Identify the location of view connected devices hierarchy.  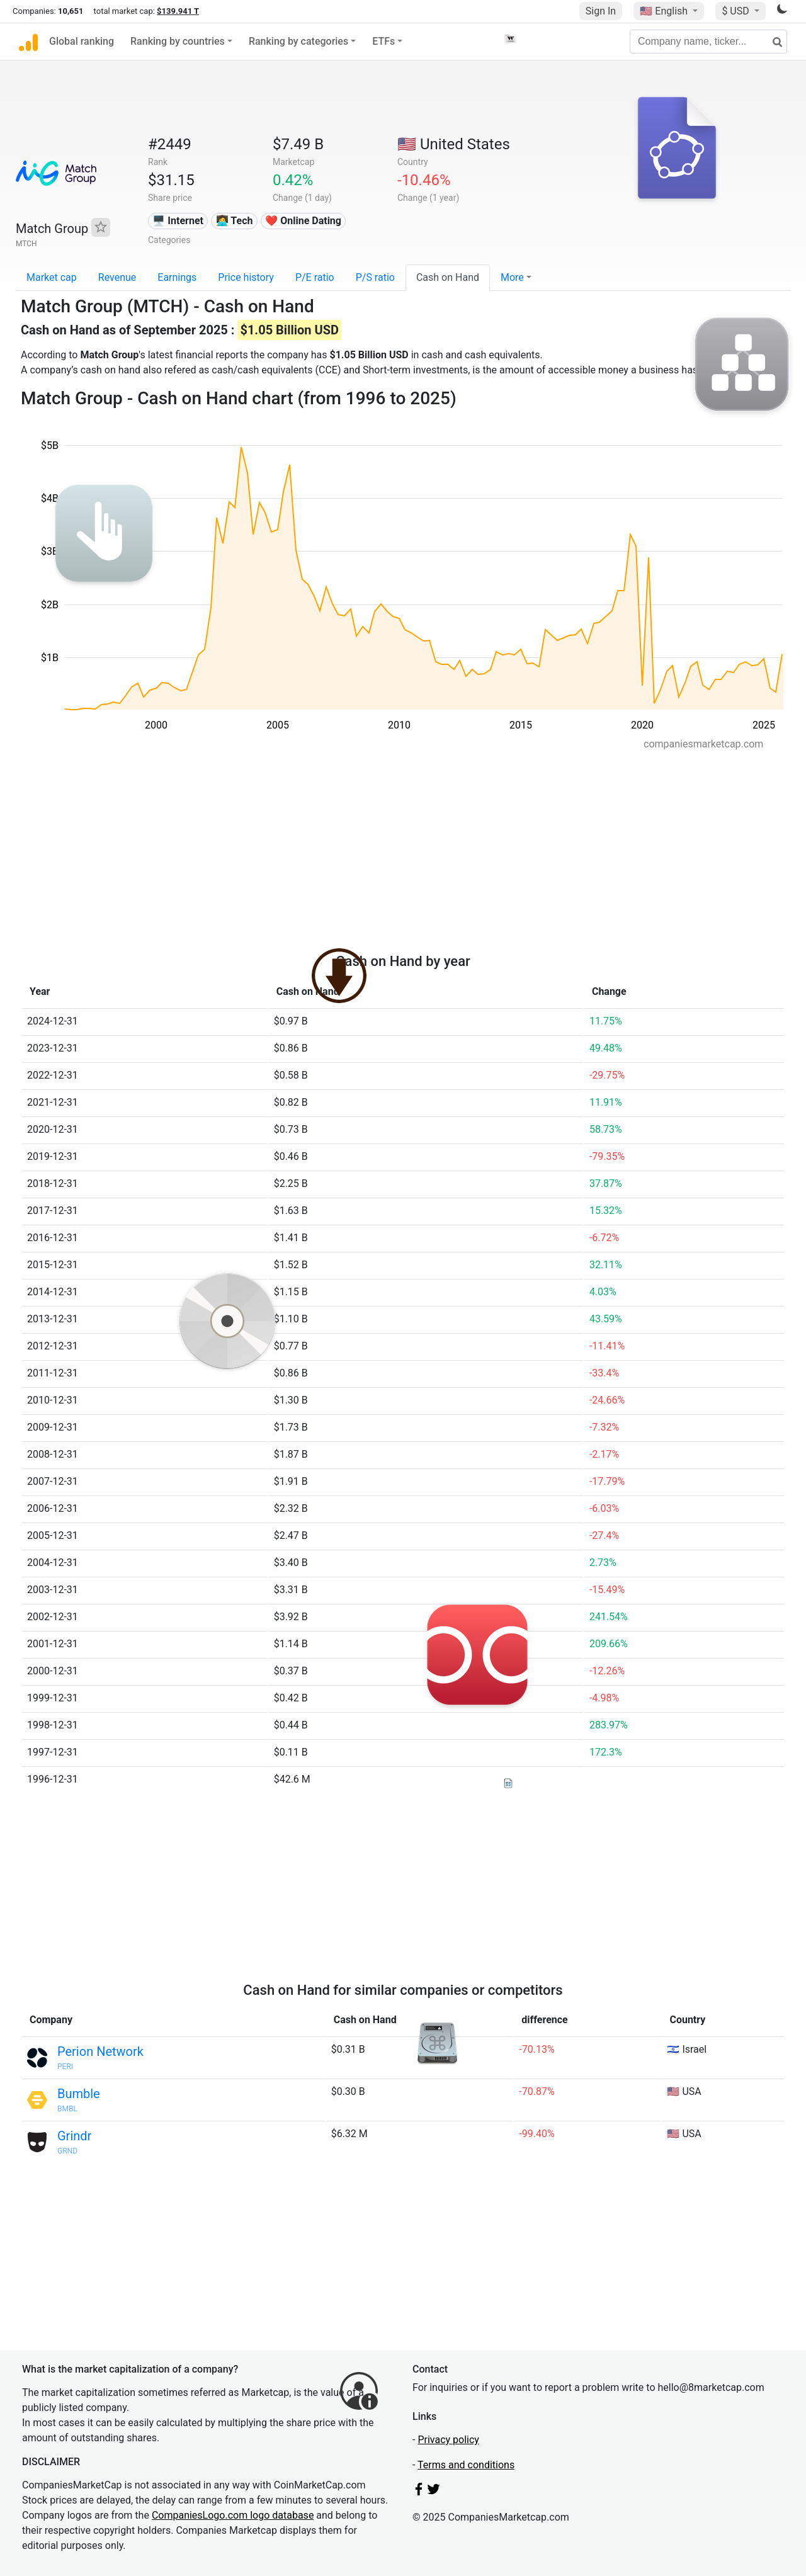
(742, 366).